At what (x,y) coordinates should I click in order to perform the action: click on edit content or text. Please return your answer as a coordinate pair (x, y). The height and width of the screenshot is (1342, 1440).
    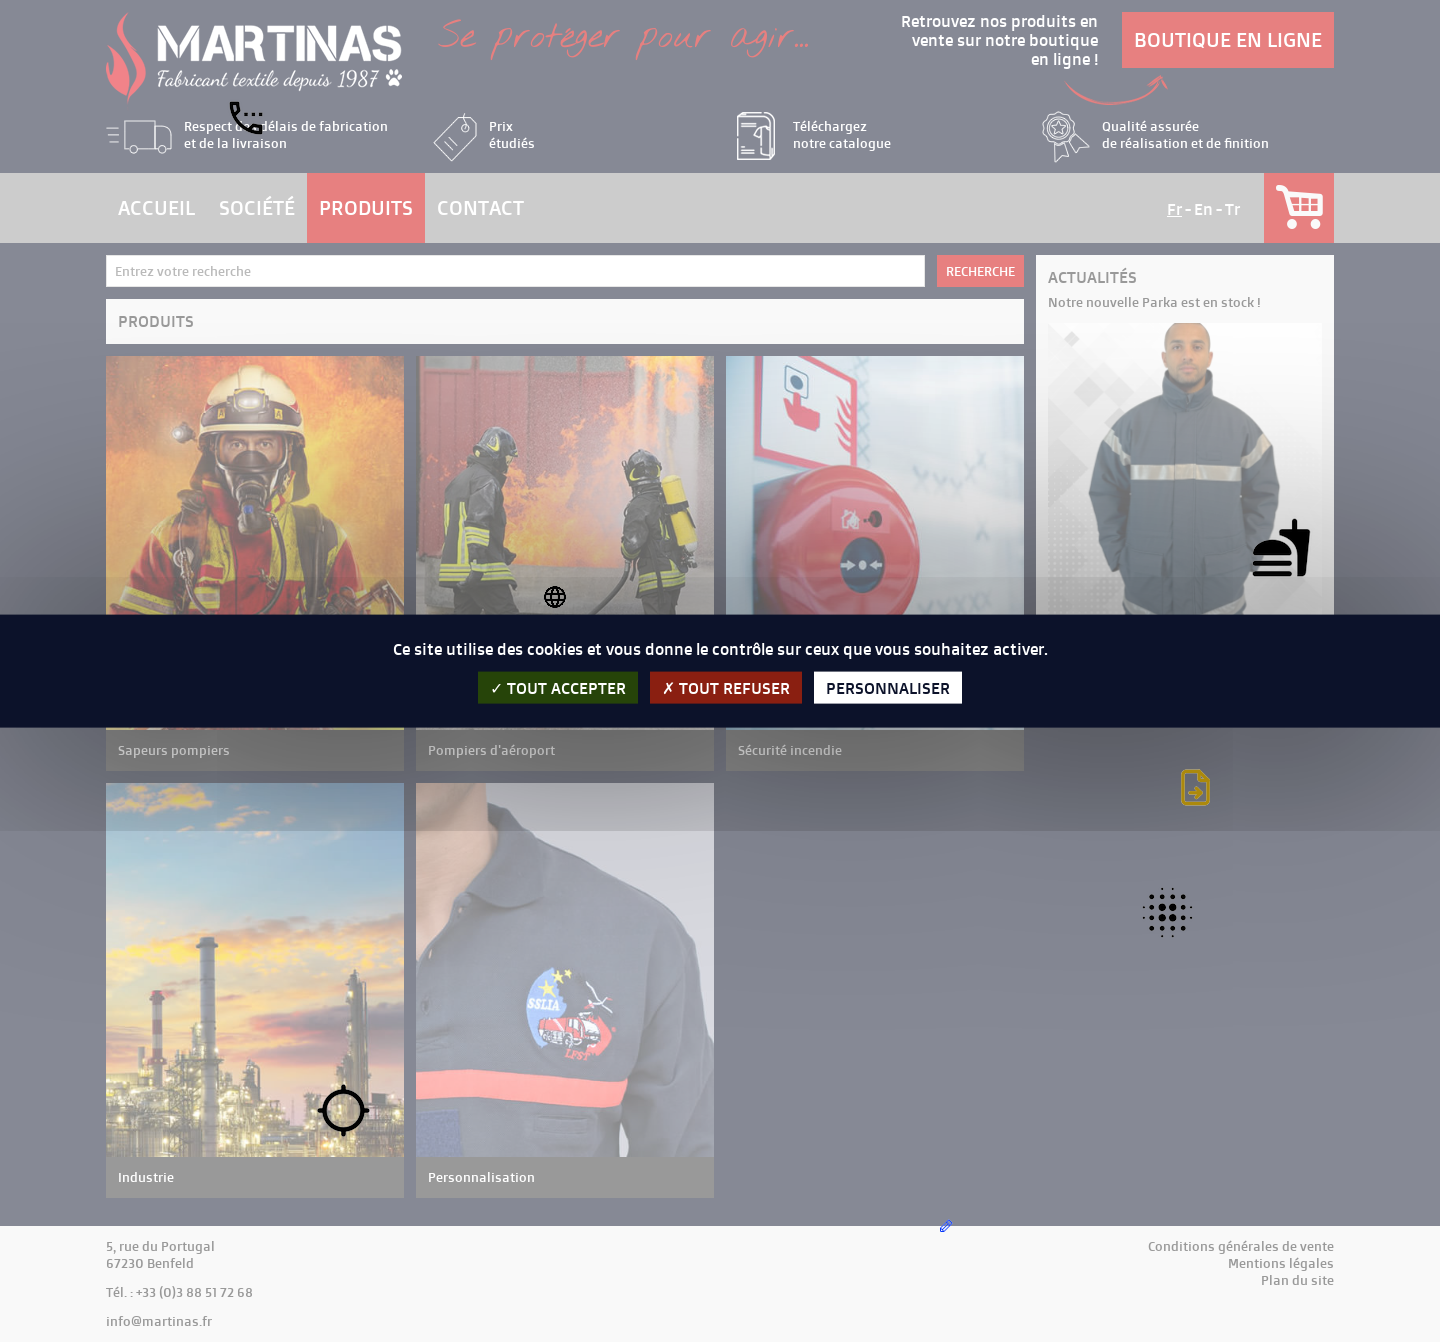
    Looking at the image, I should click on (946, 1226).